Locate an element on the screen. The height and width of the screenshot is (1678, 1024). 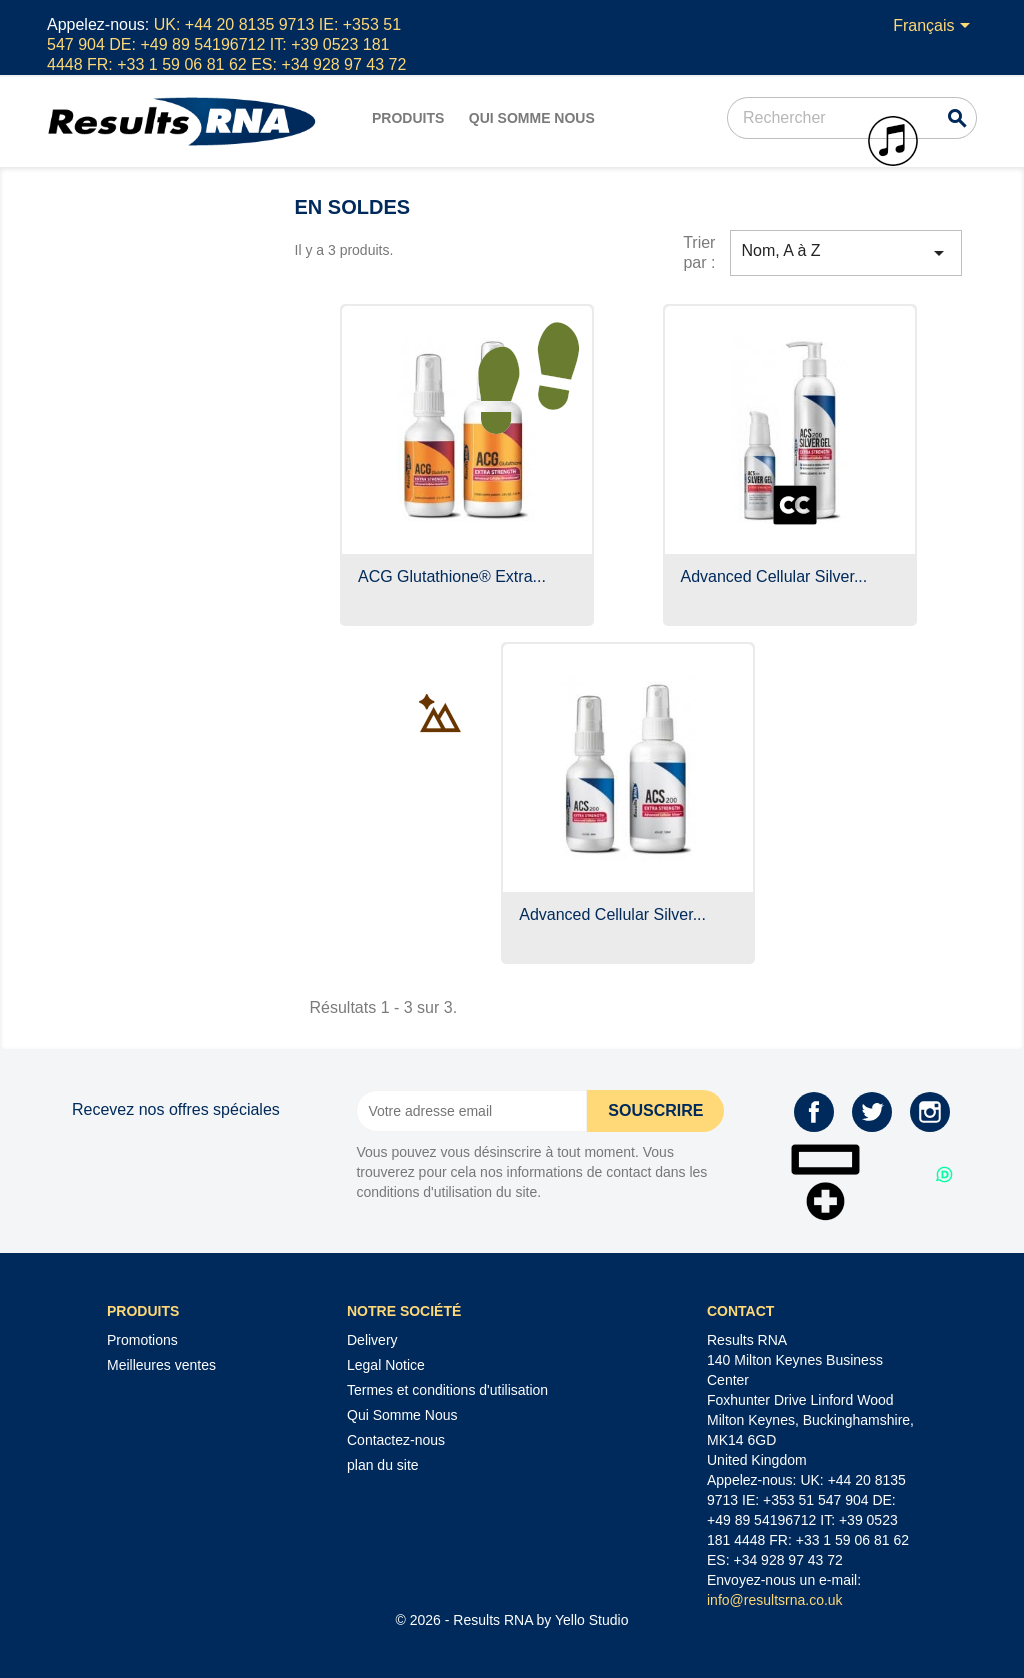
view your walking route or path history is located at coordinates (525, 379).